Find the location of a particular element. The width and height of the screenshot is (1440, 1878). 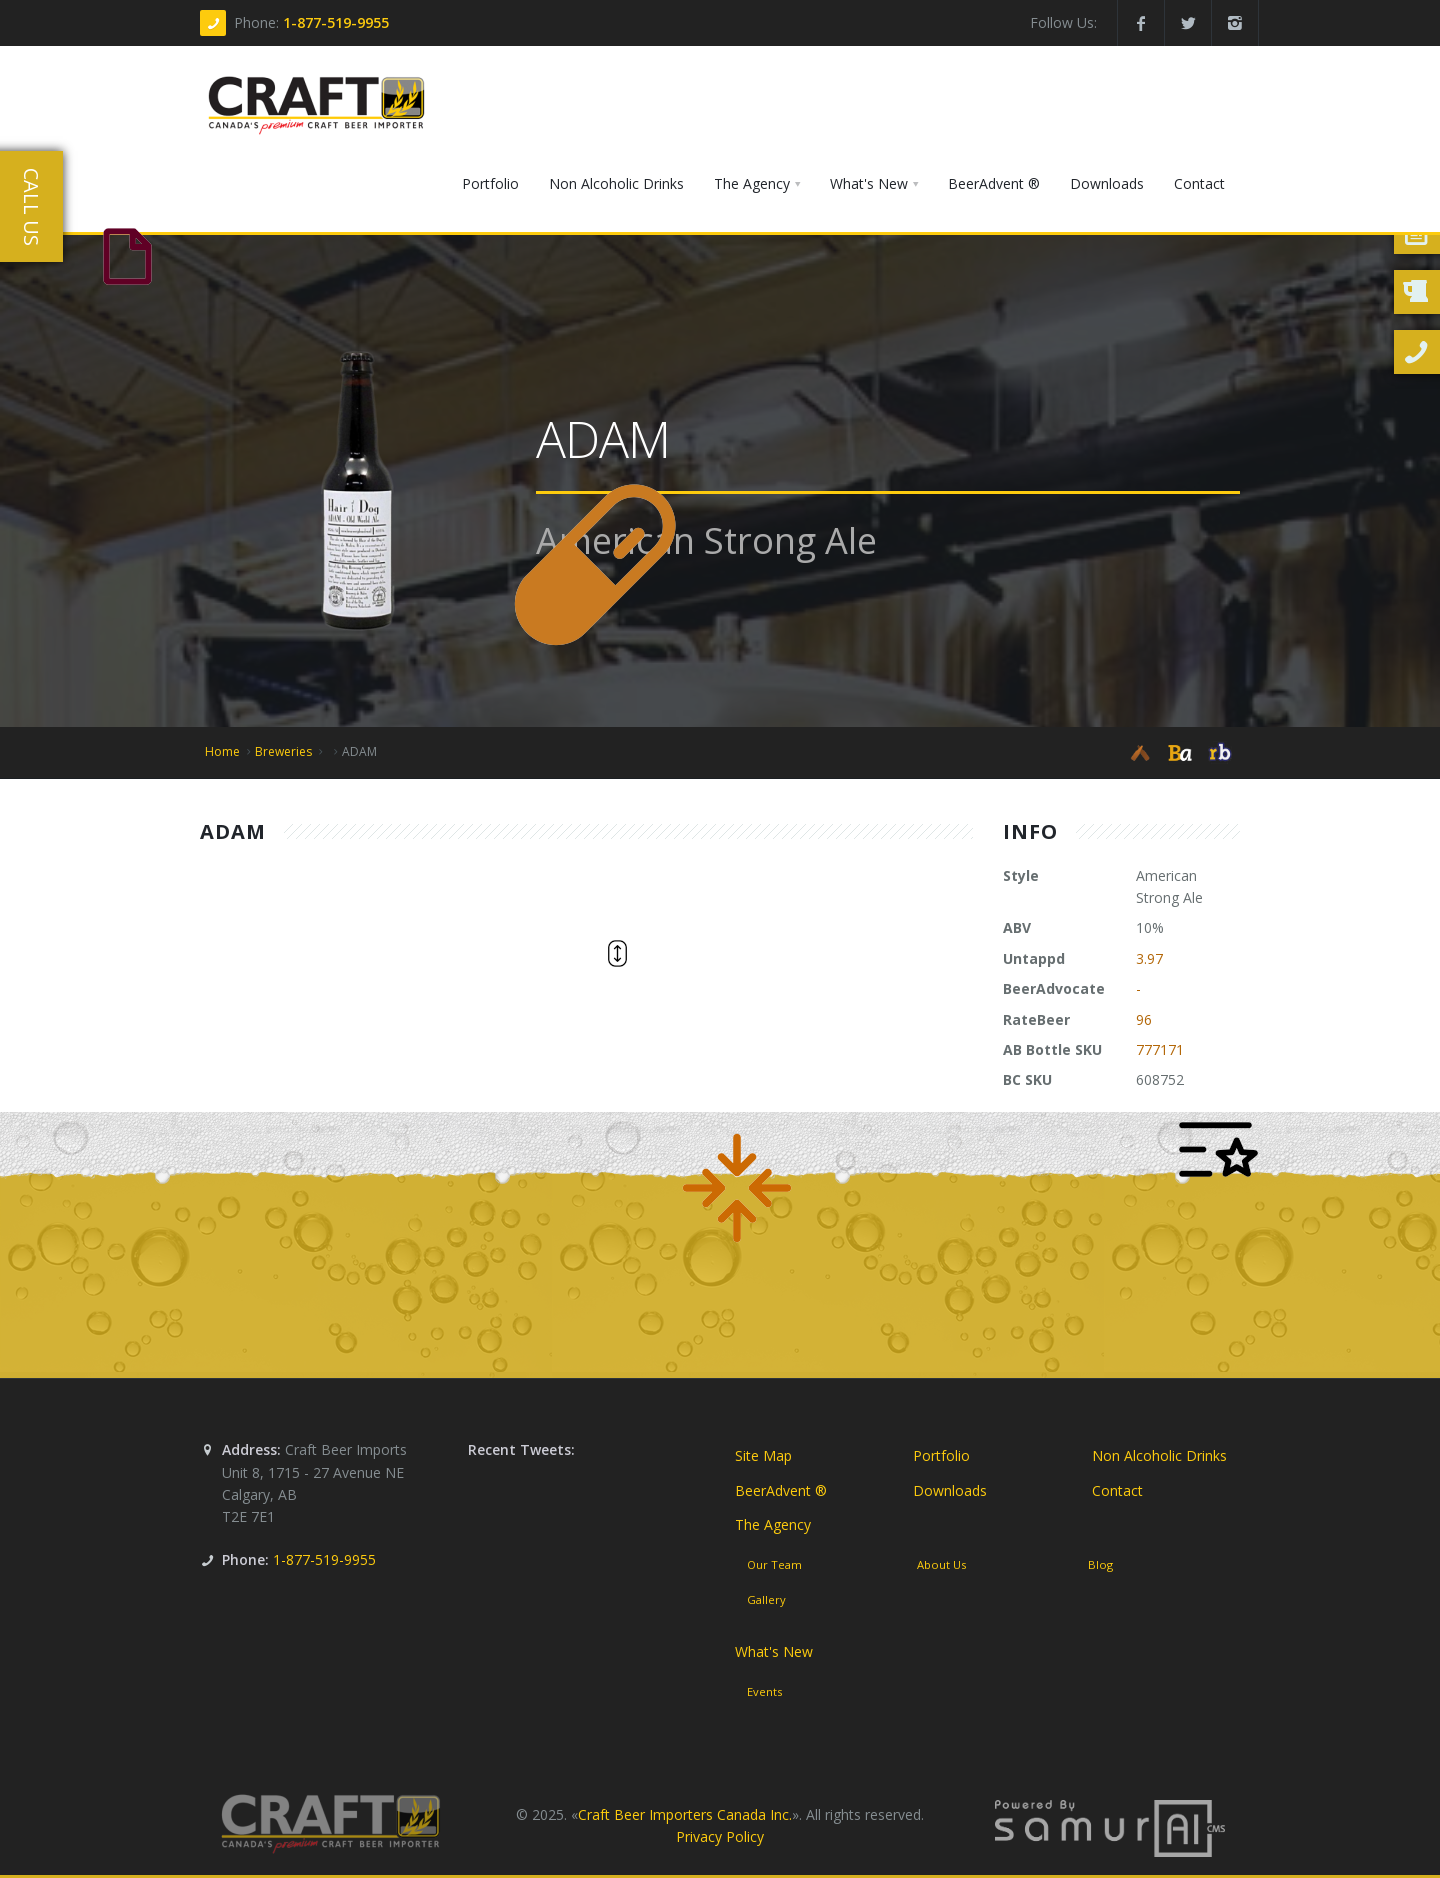

access medication reminders or health features is located at coordinates (595, 565).